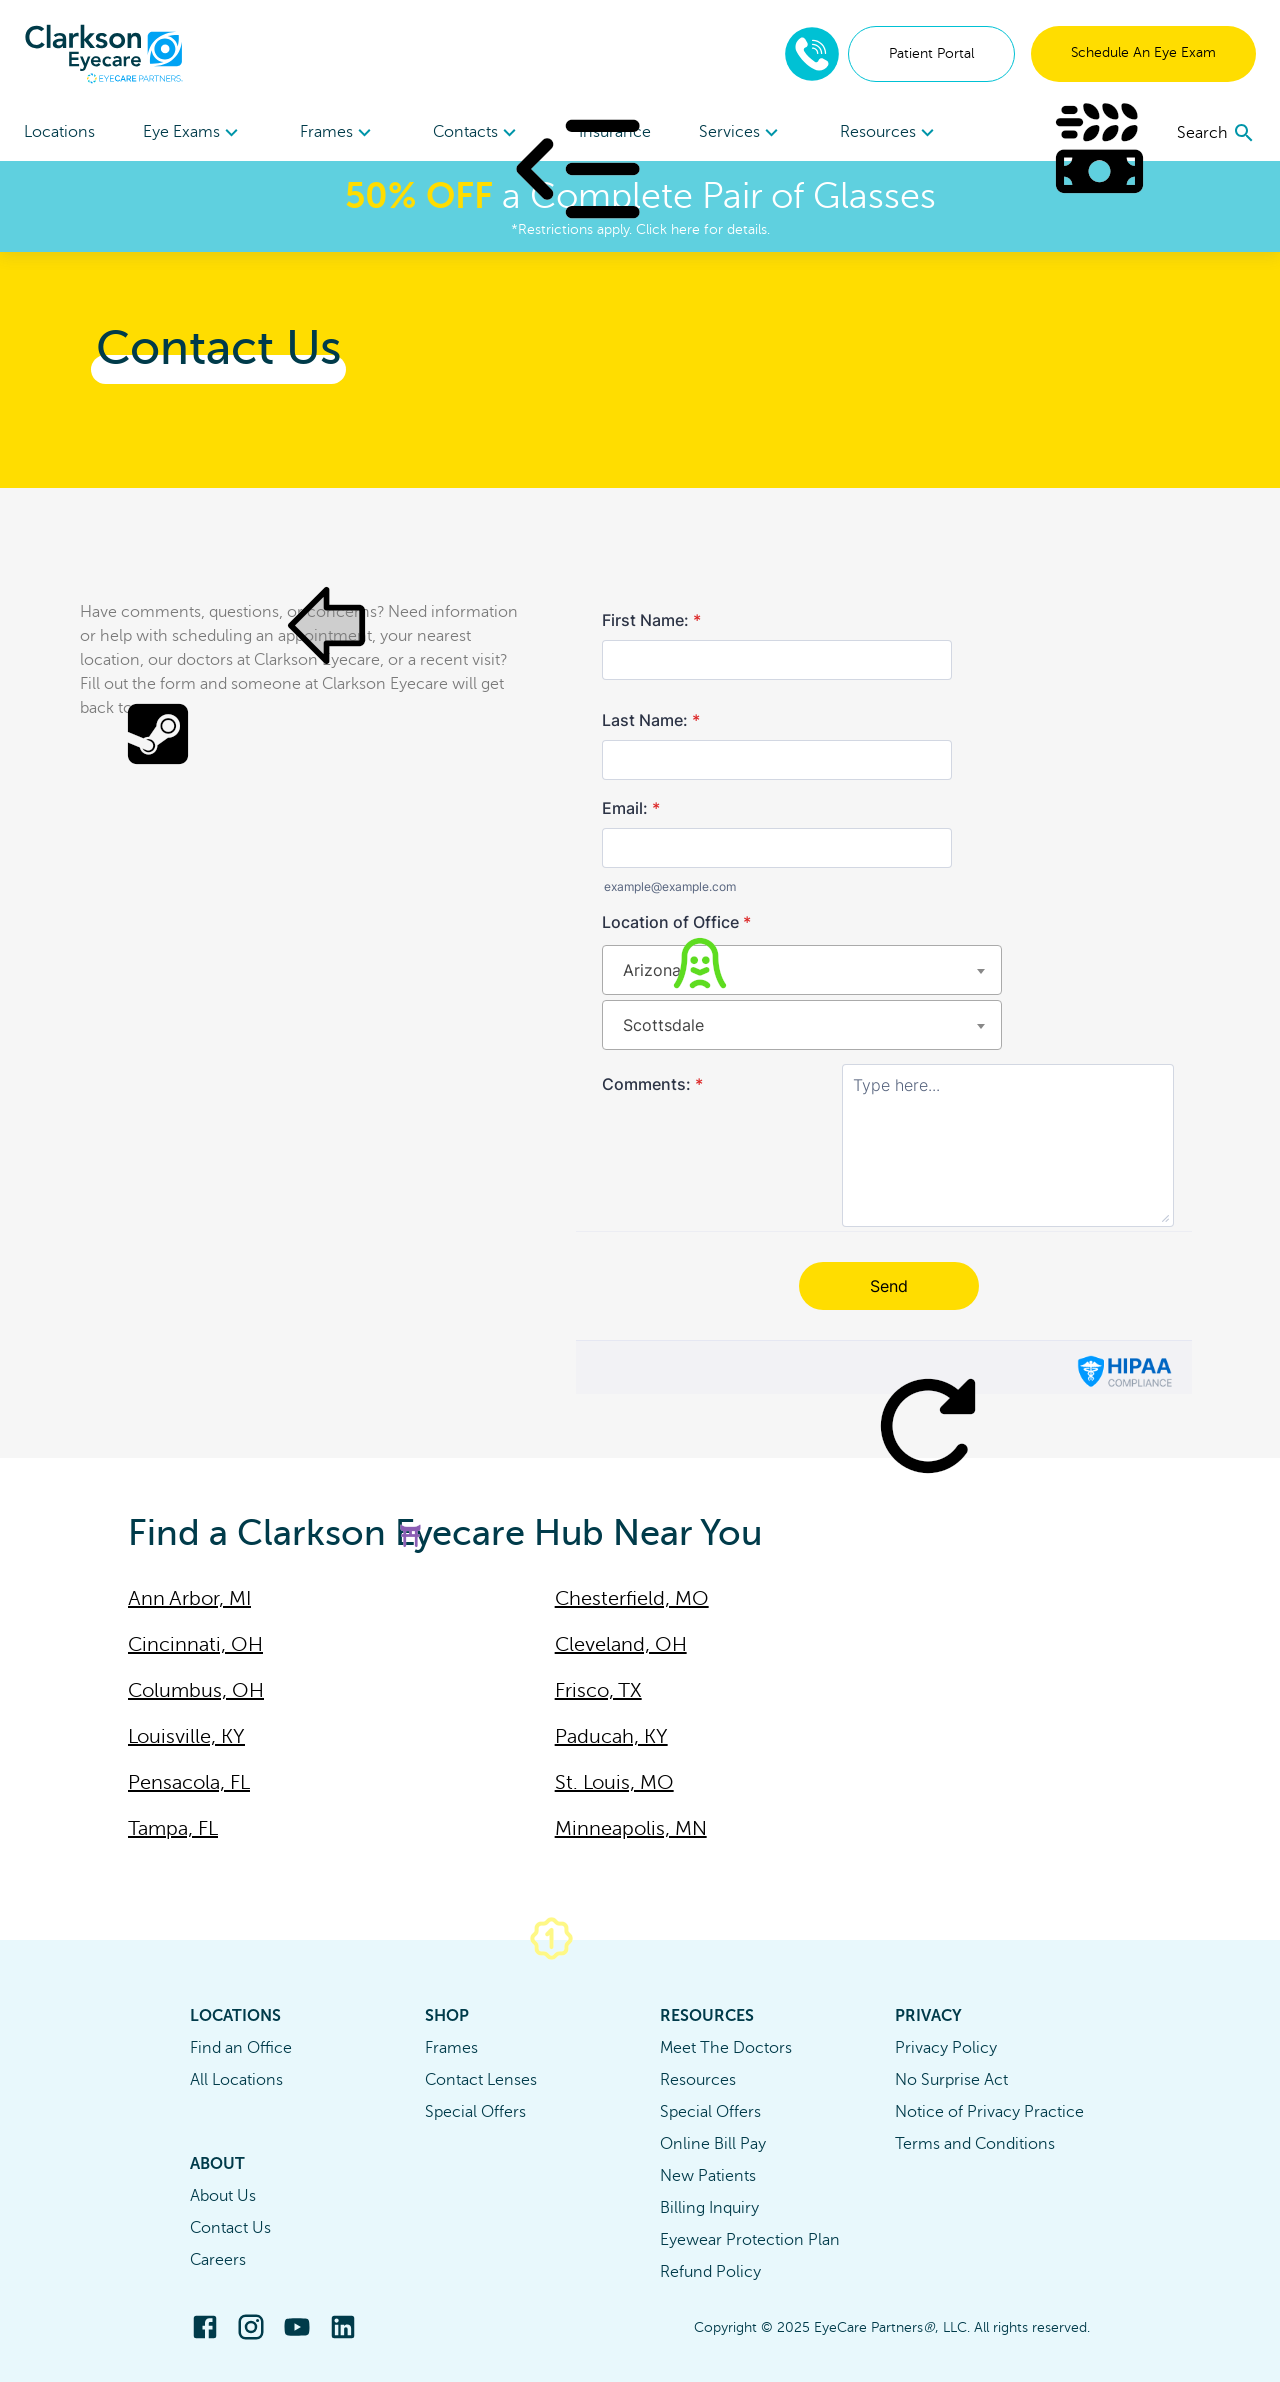 The width and height of the screenshot is (1280, 2382). What do you see at coordinates (329, 625) in the screenshot?
I see `go back to the previous screen` at bounding box center [329, 625].